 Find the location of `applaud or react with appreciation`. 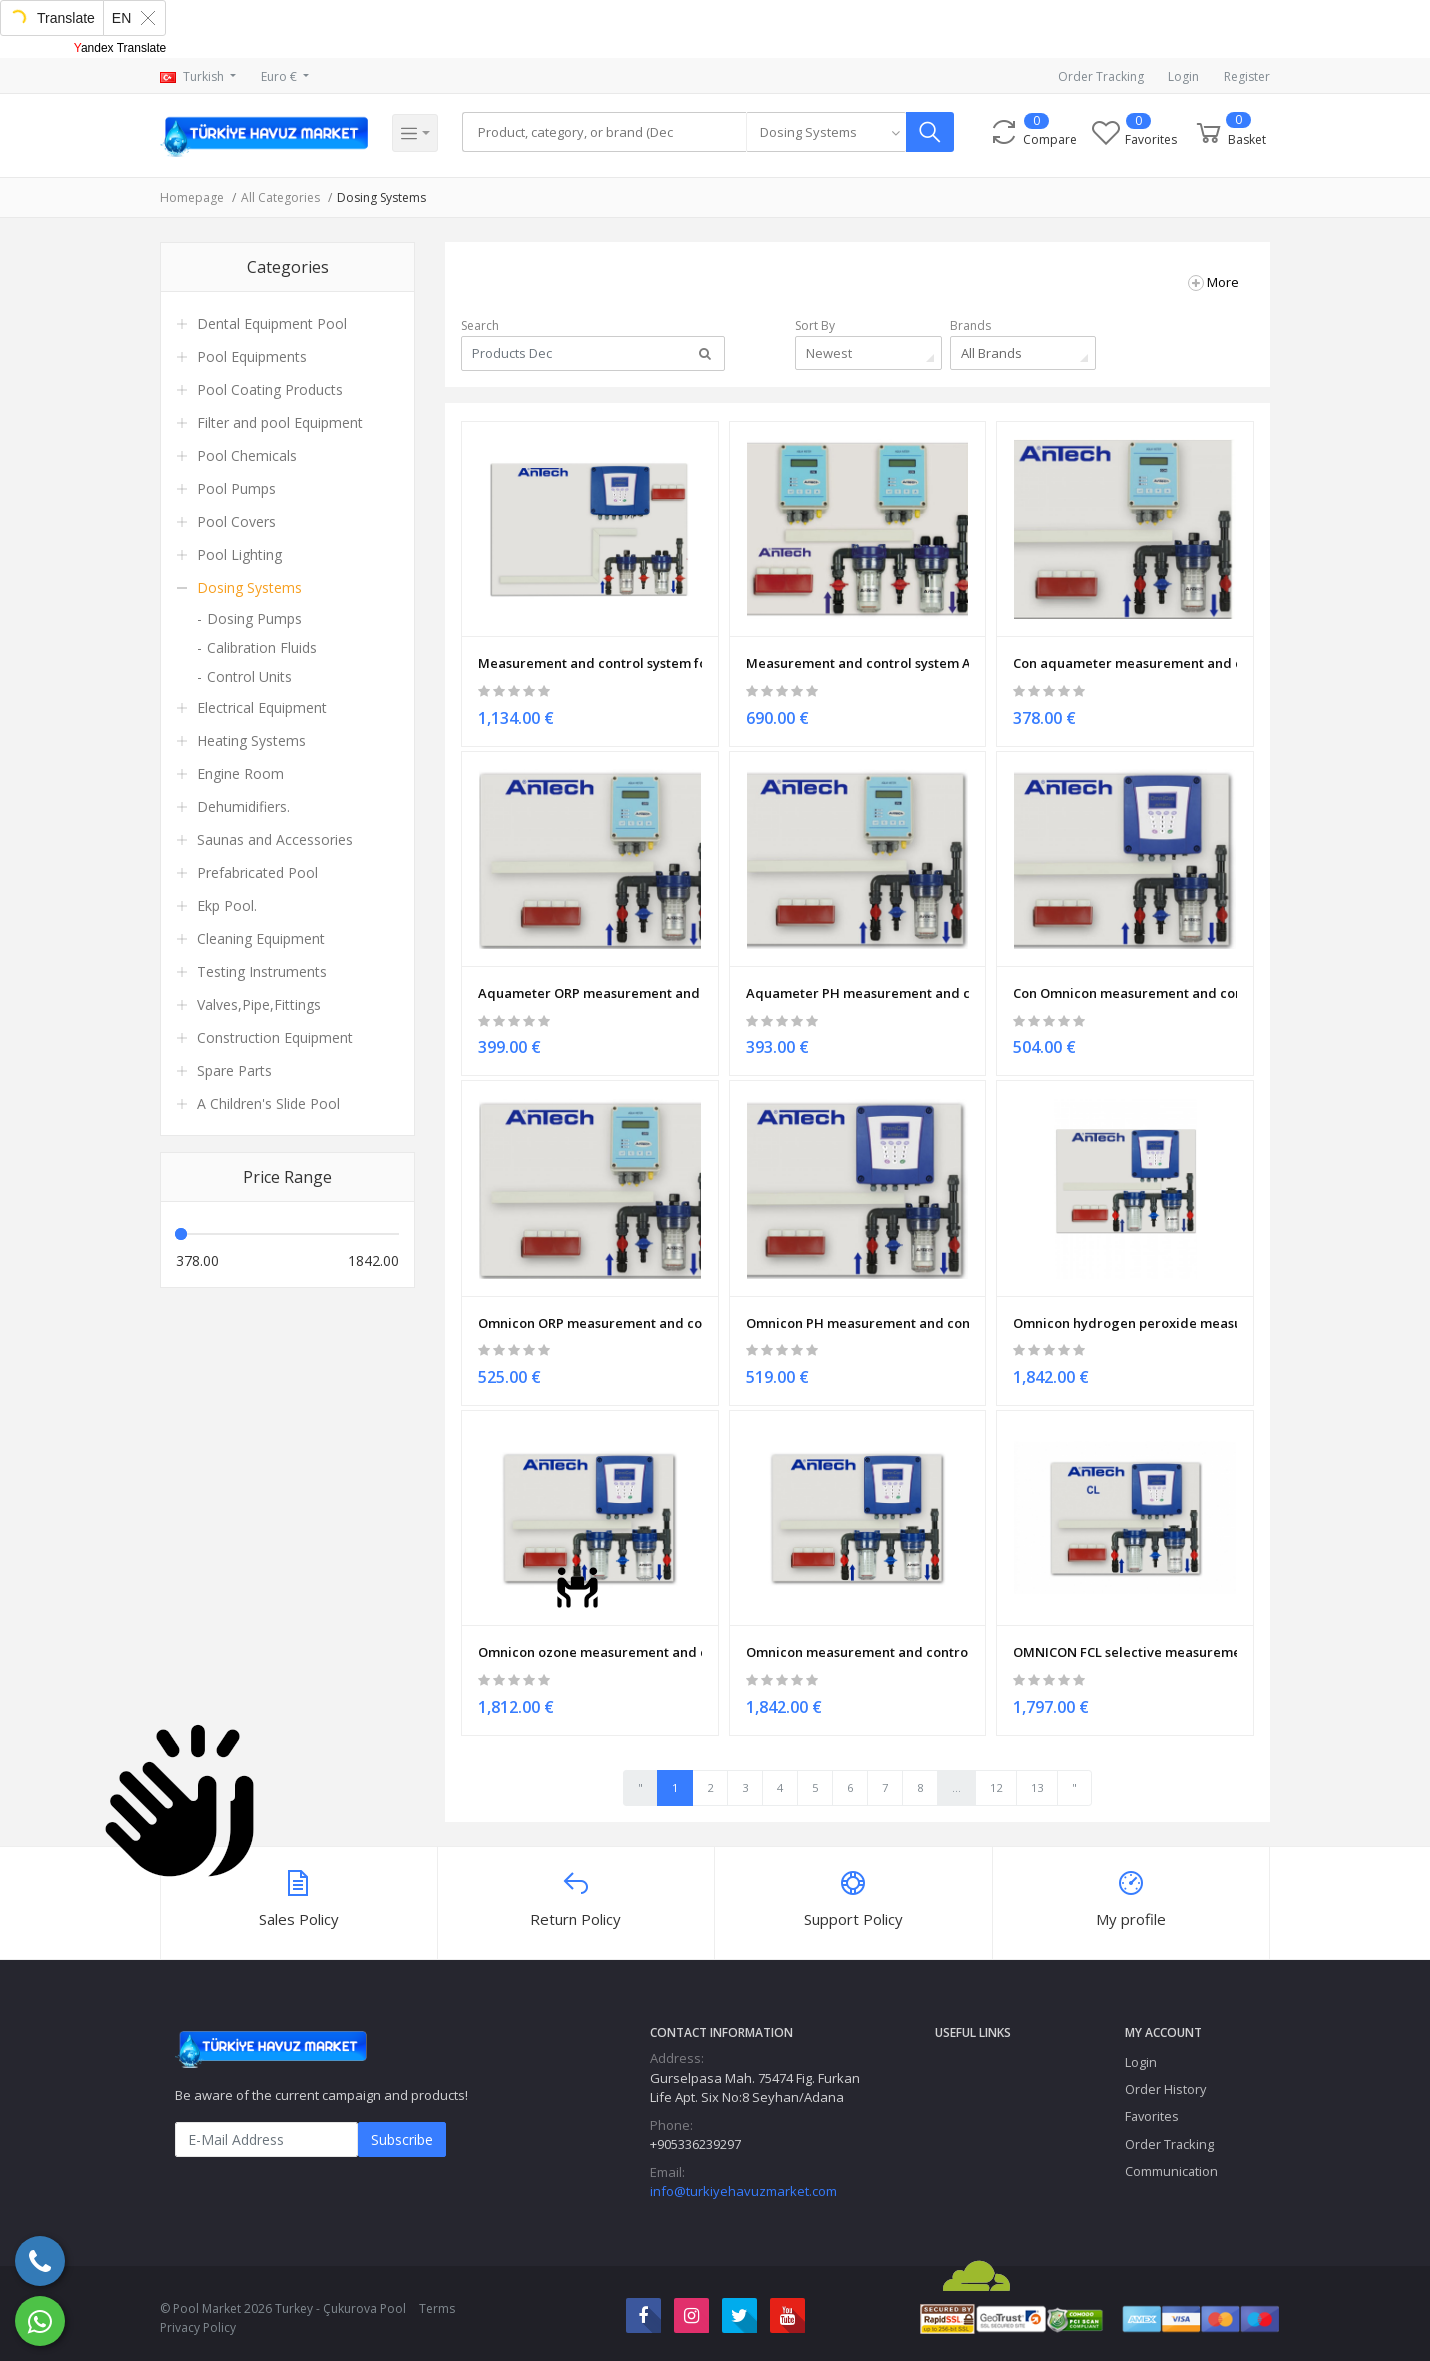

applaud or react with appreciation is located at coordinates (179, 1803).